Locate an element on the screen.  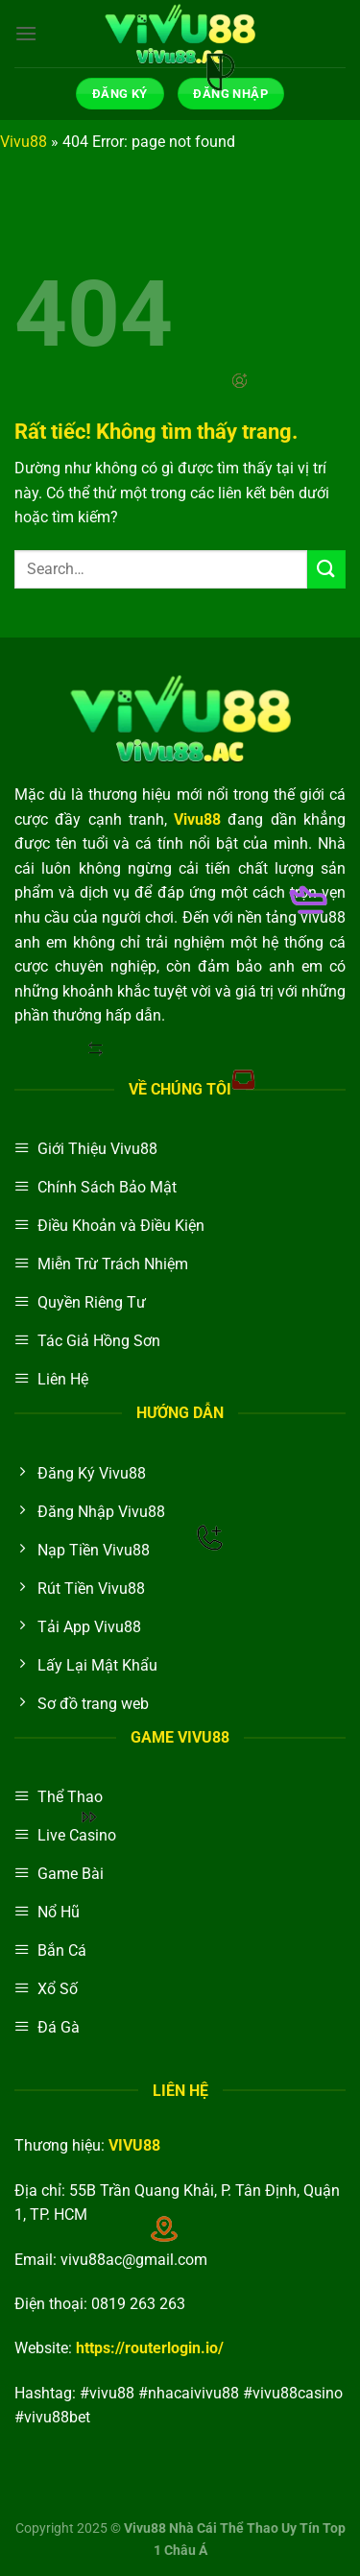
view your inbox is located at coordinates (243, 1079).